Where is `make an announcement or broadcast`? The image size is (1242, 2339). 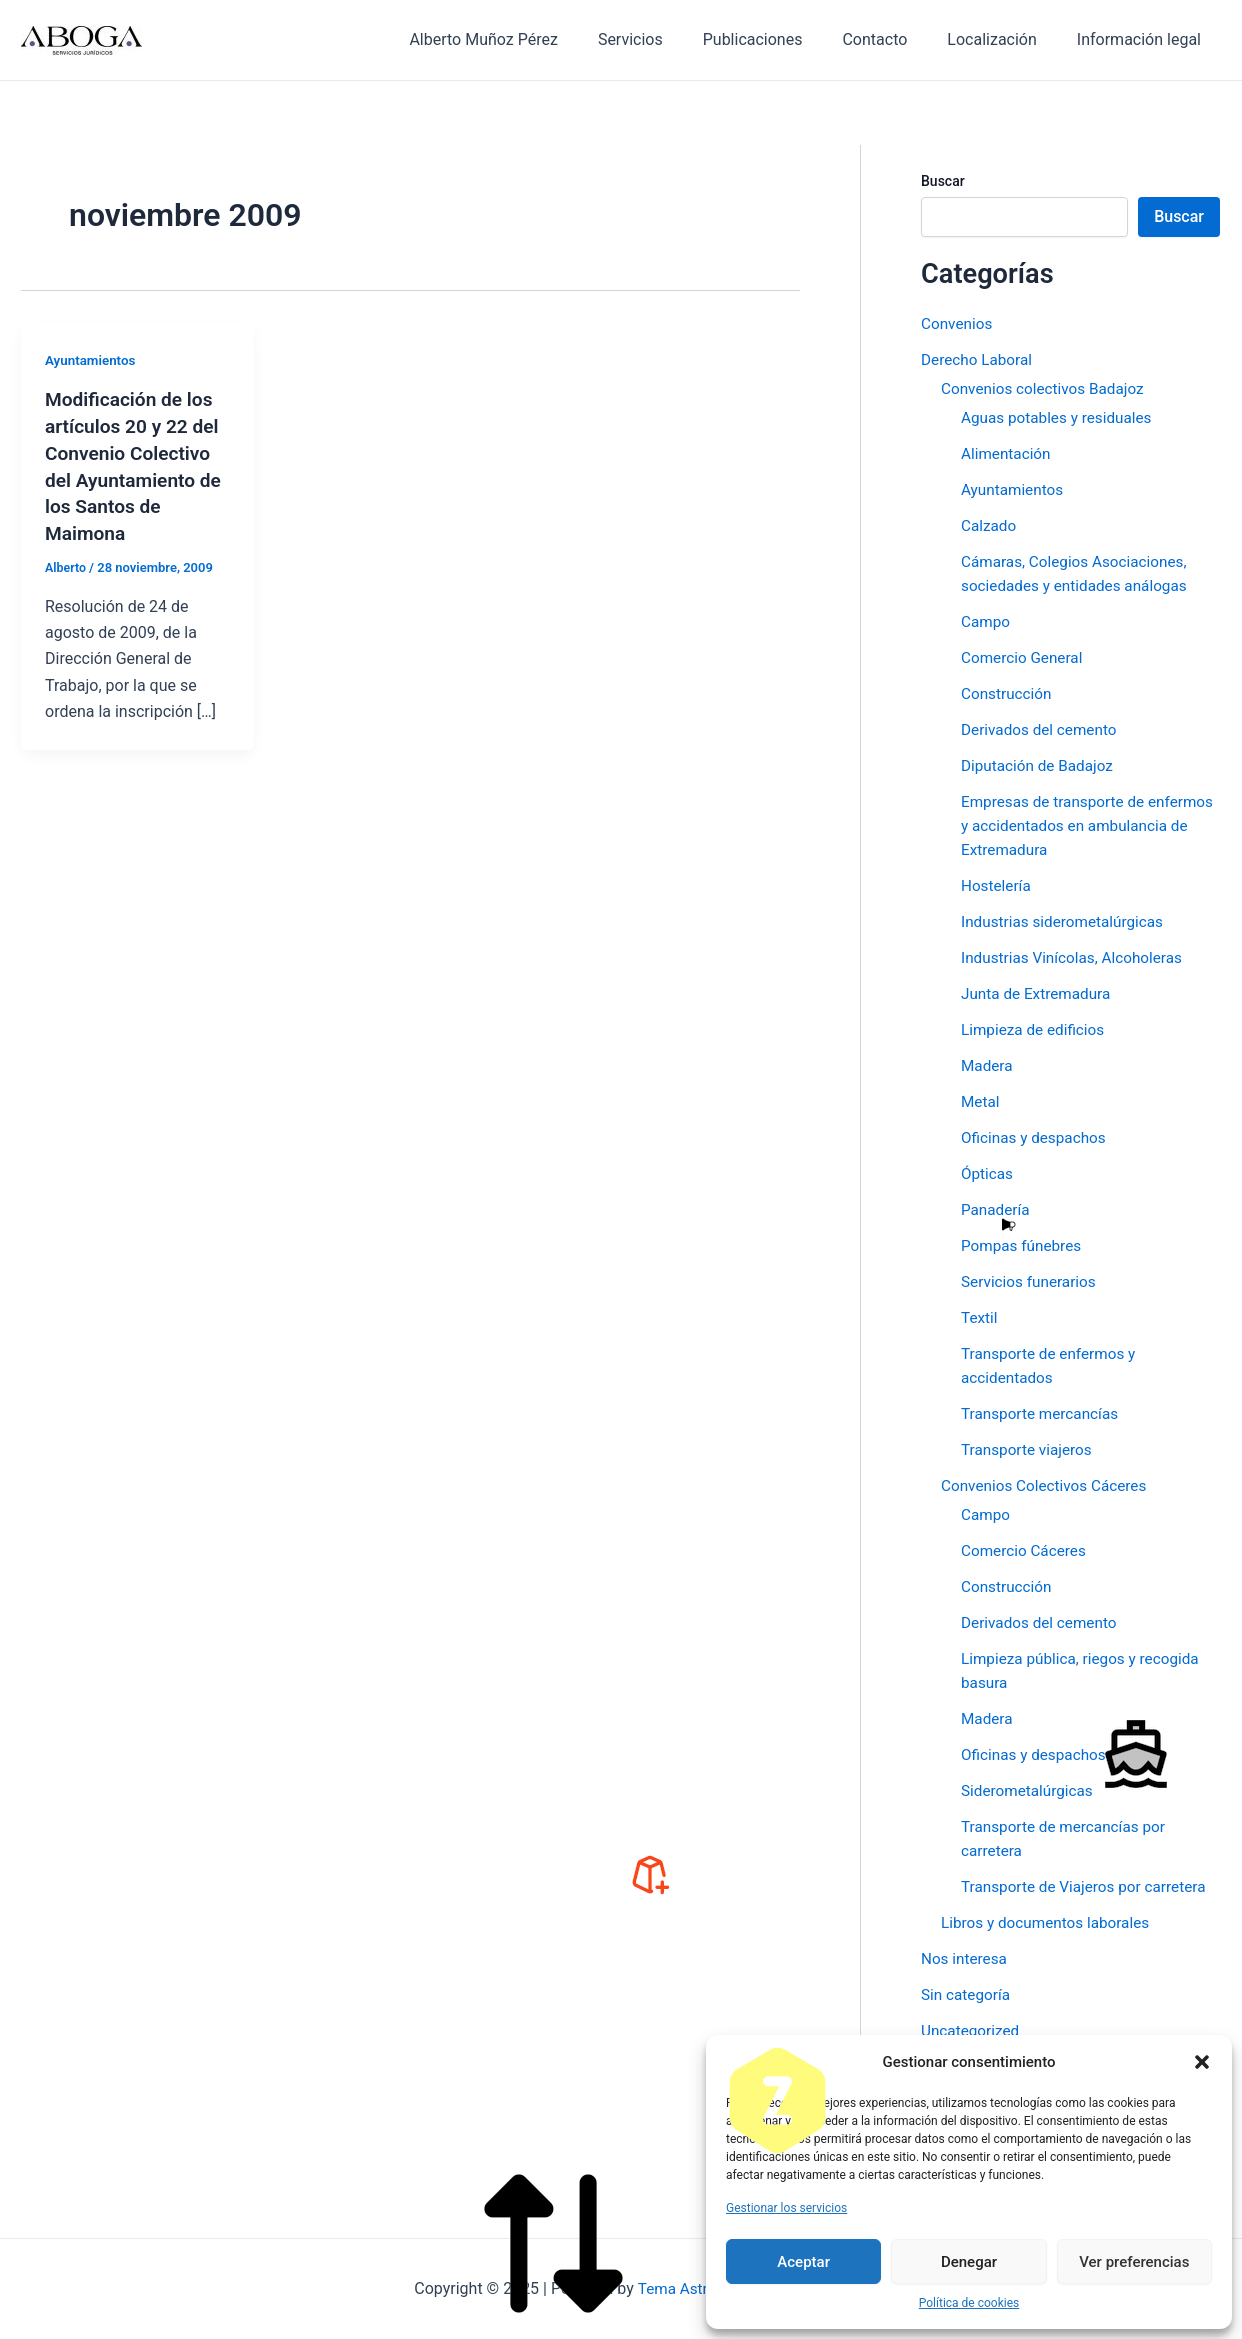 make an announcement or broadcast is located at coordinates (1008, 1225).